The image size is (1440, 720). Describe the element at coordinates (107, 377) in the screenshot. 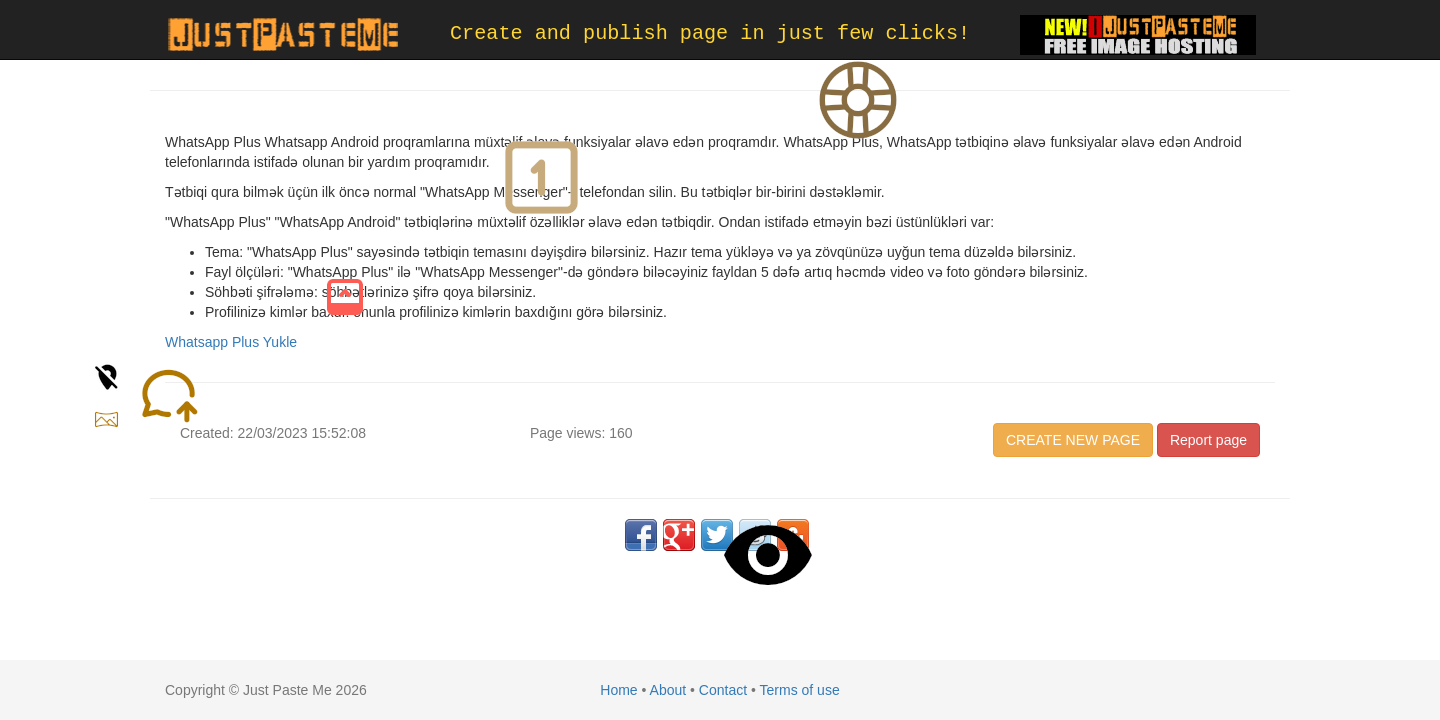

I see `disable location services` at that location.